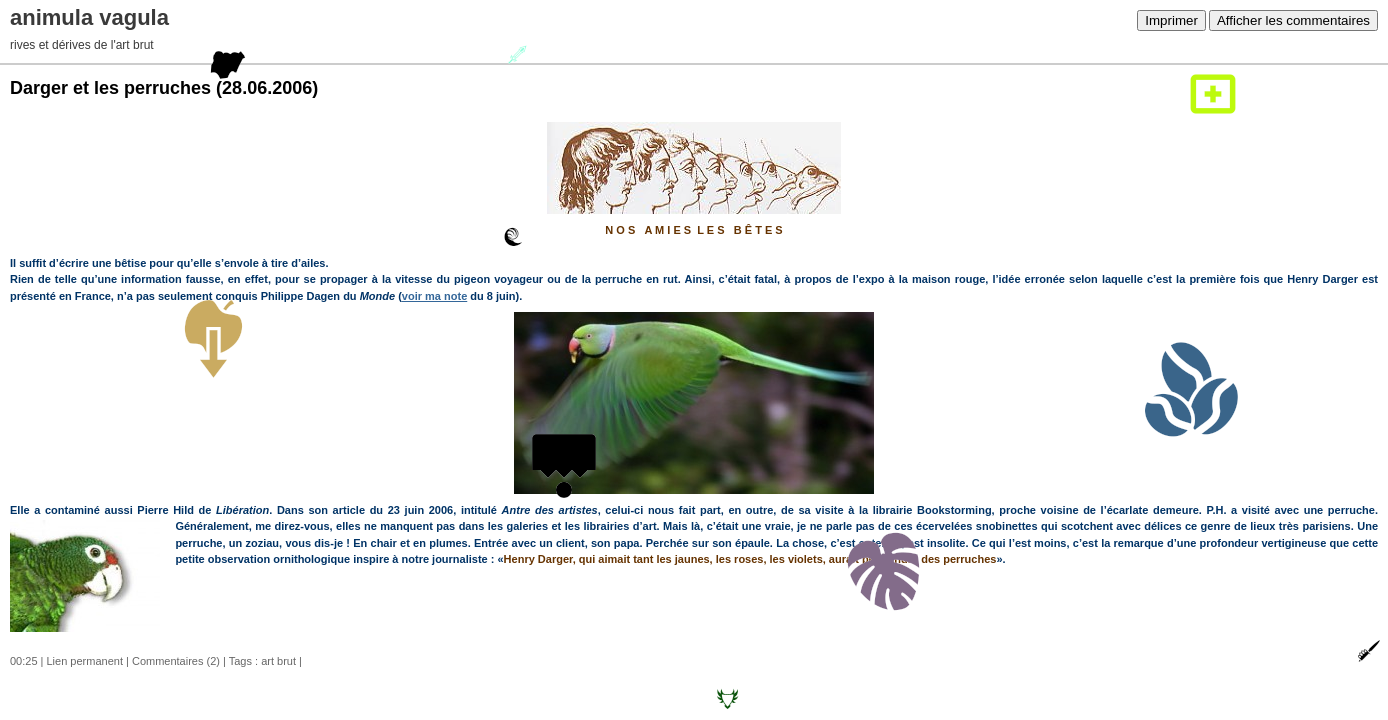 The height and width of the screenshot is (720, 1388). Describe the element at coordinates (228, 65) in the screenshot. I see `select Nigeria as your country or region` at that location.